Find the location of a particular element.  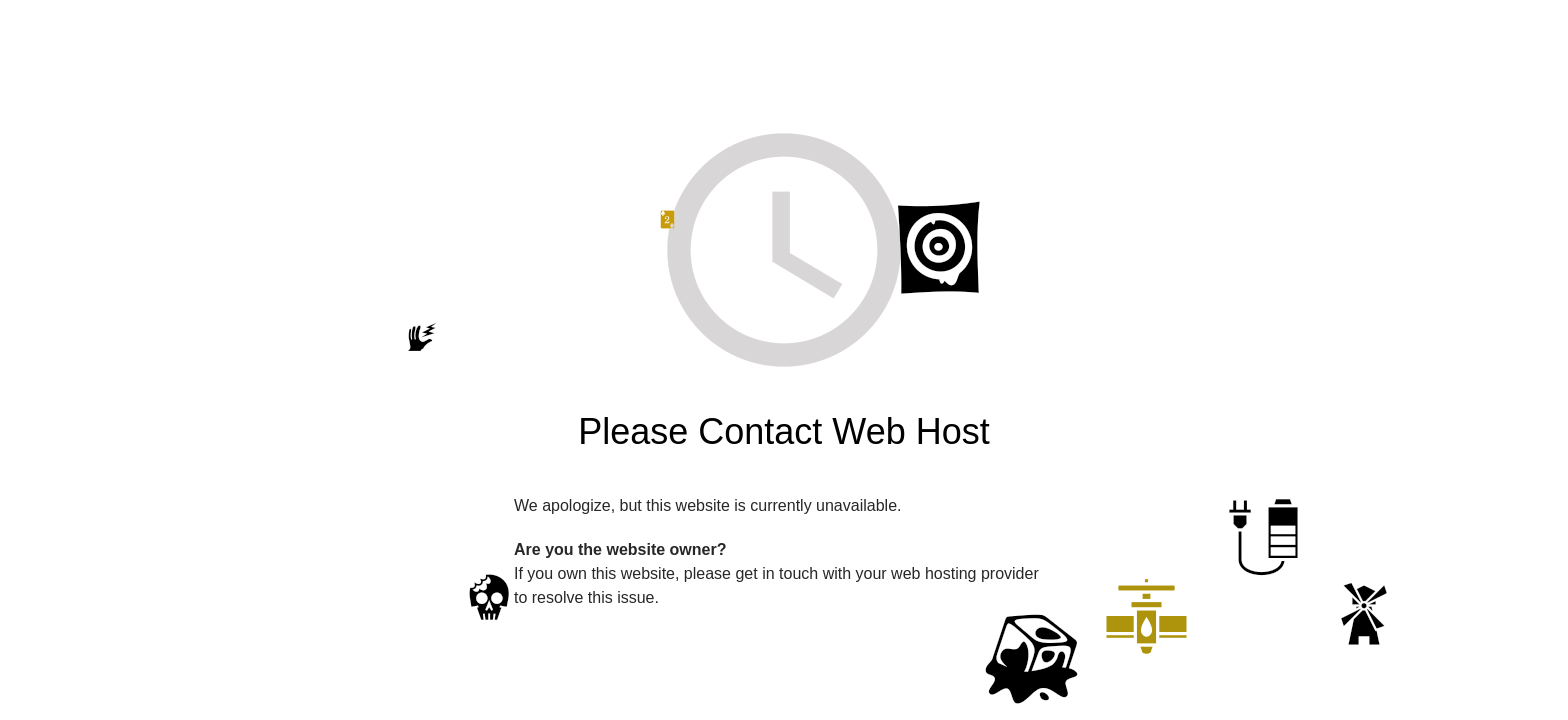

view wanted poster or bounty target is located at coordinates (939, 247).